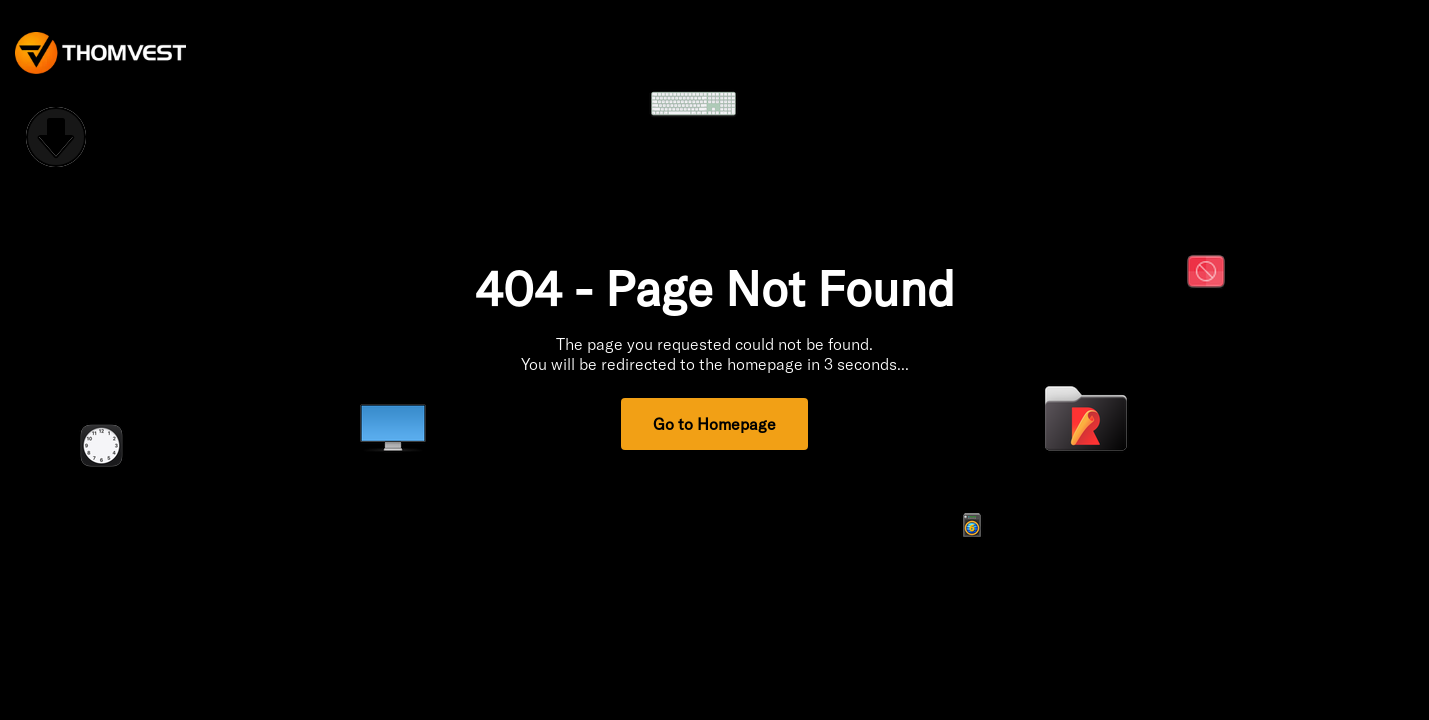 The image size is (1429, 720). I want to click on access your downloads folder, so click(56, 137).